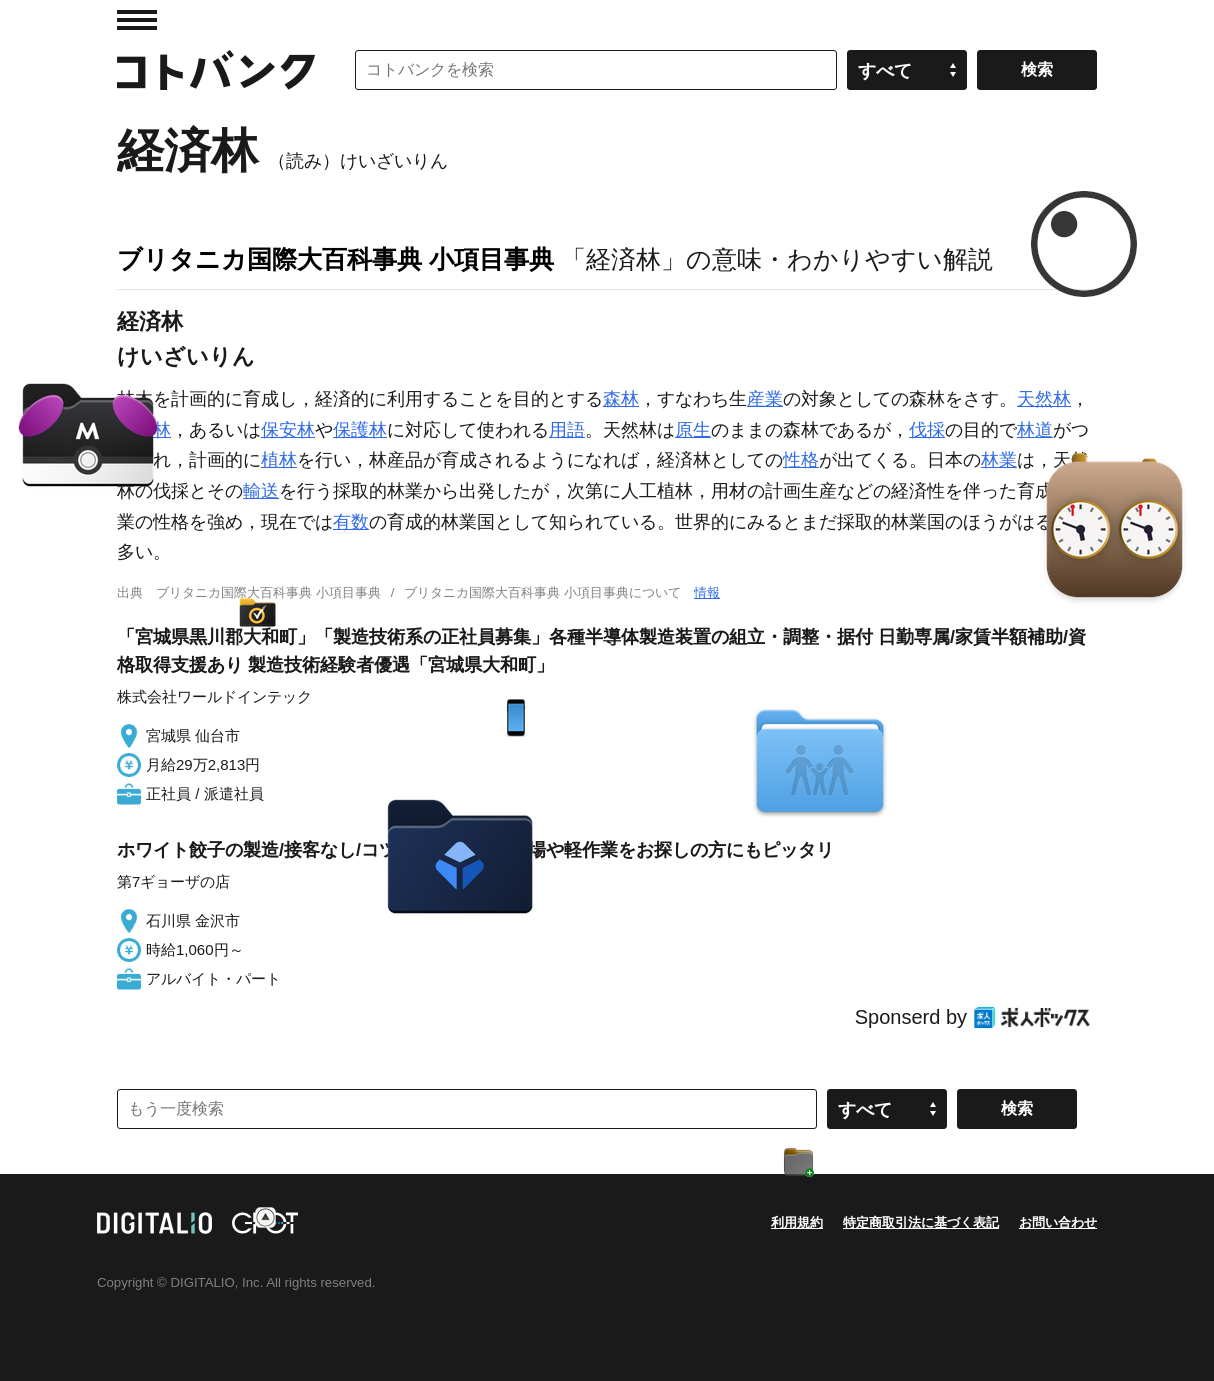 The image size is (1214, 1381). Describe the element at coordinates (87, 438) in the screenshot. I see `open pokémon master ball themed folder` at that location.